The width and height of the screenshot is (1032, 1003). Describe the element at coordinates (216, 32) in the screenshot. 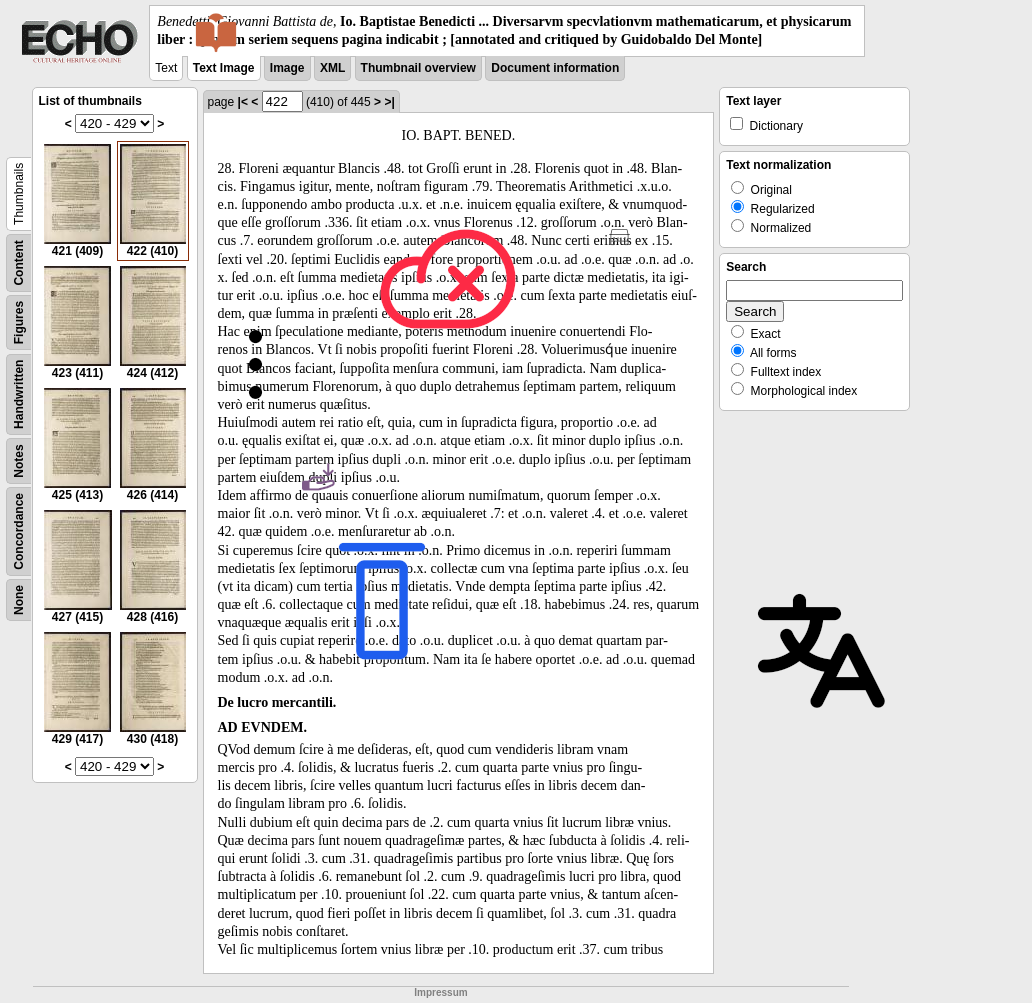

I see `view user profile or contact details` at that location.